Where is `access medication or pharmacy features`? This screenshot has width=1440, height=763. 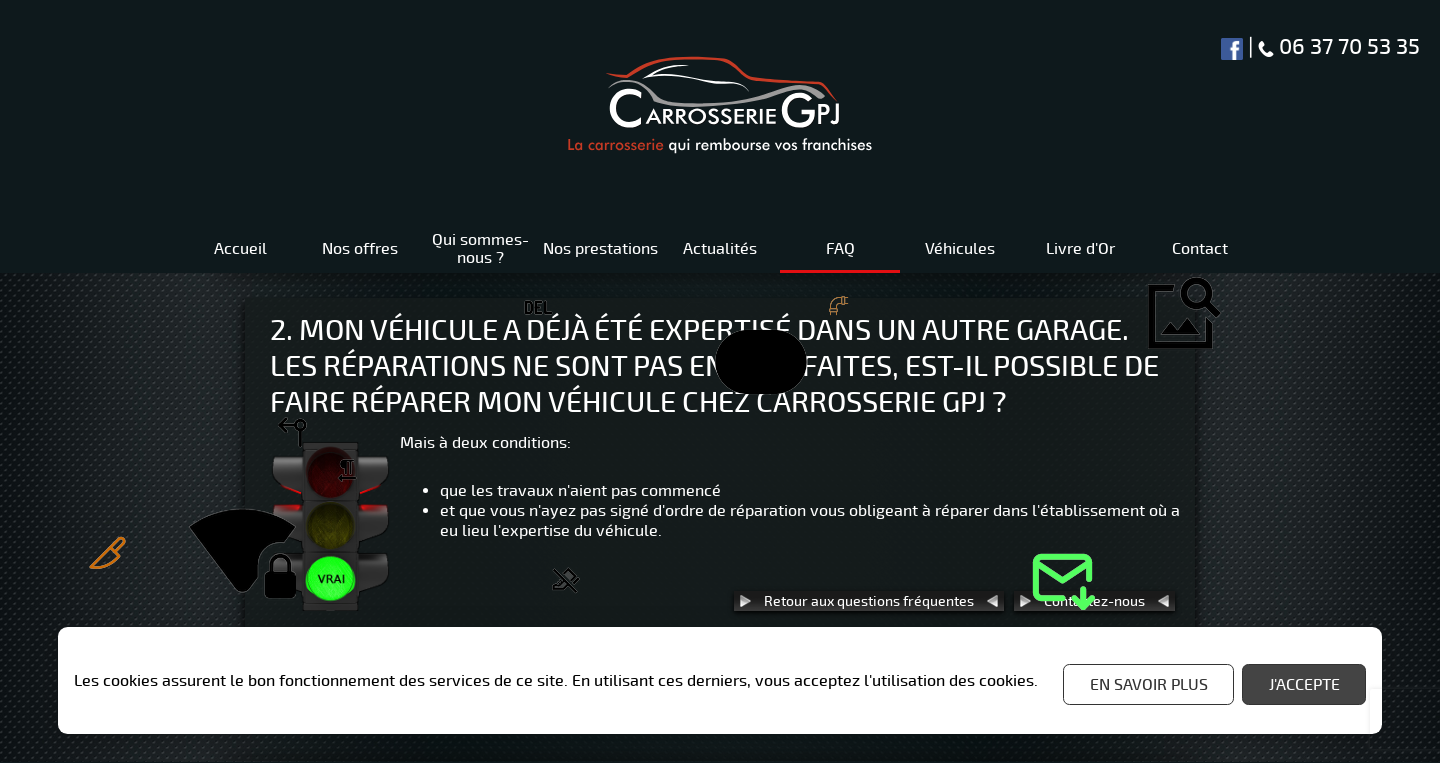
access medication or pharmacy features is located at coordinates (761, 362).